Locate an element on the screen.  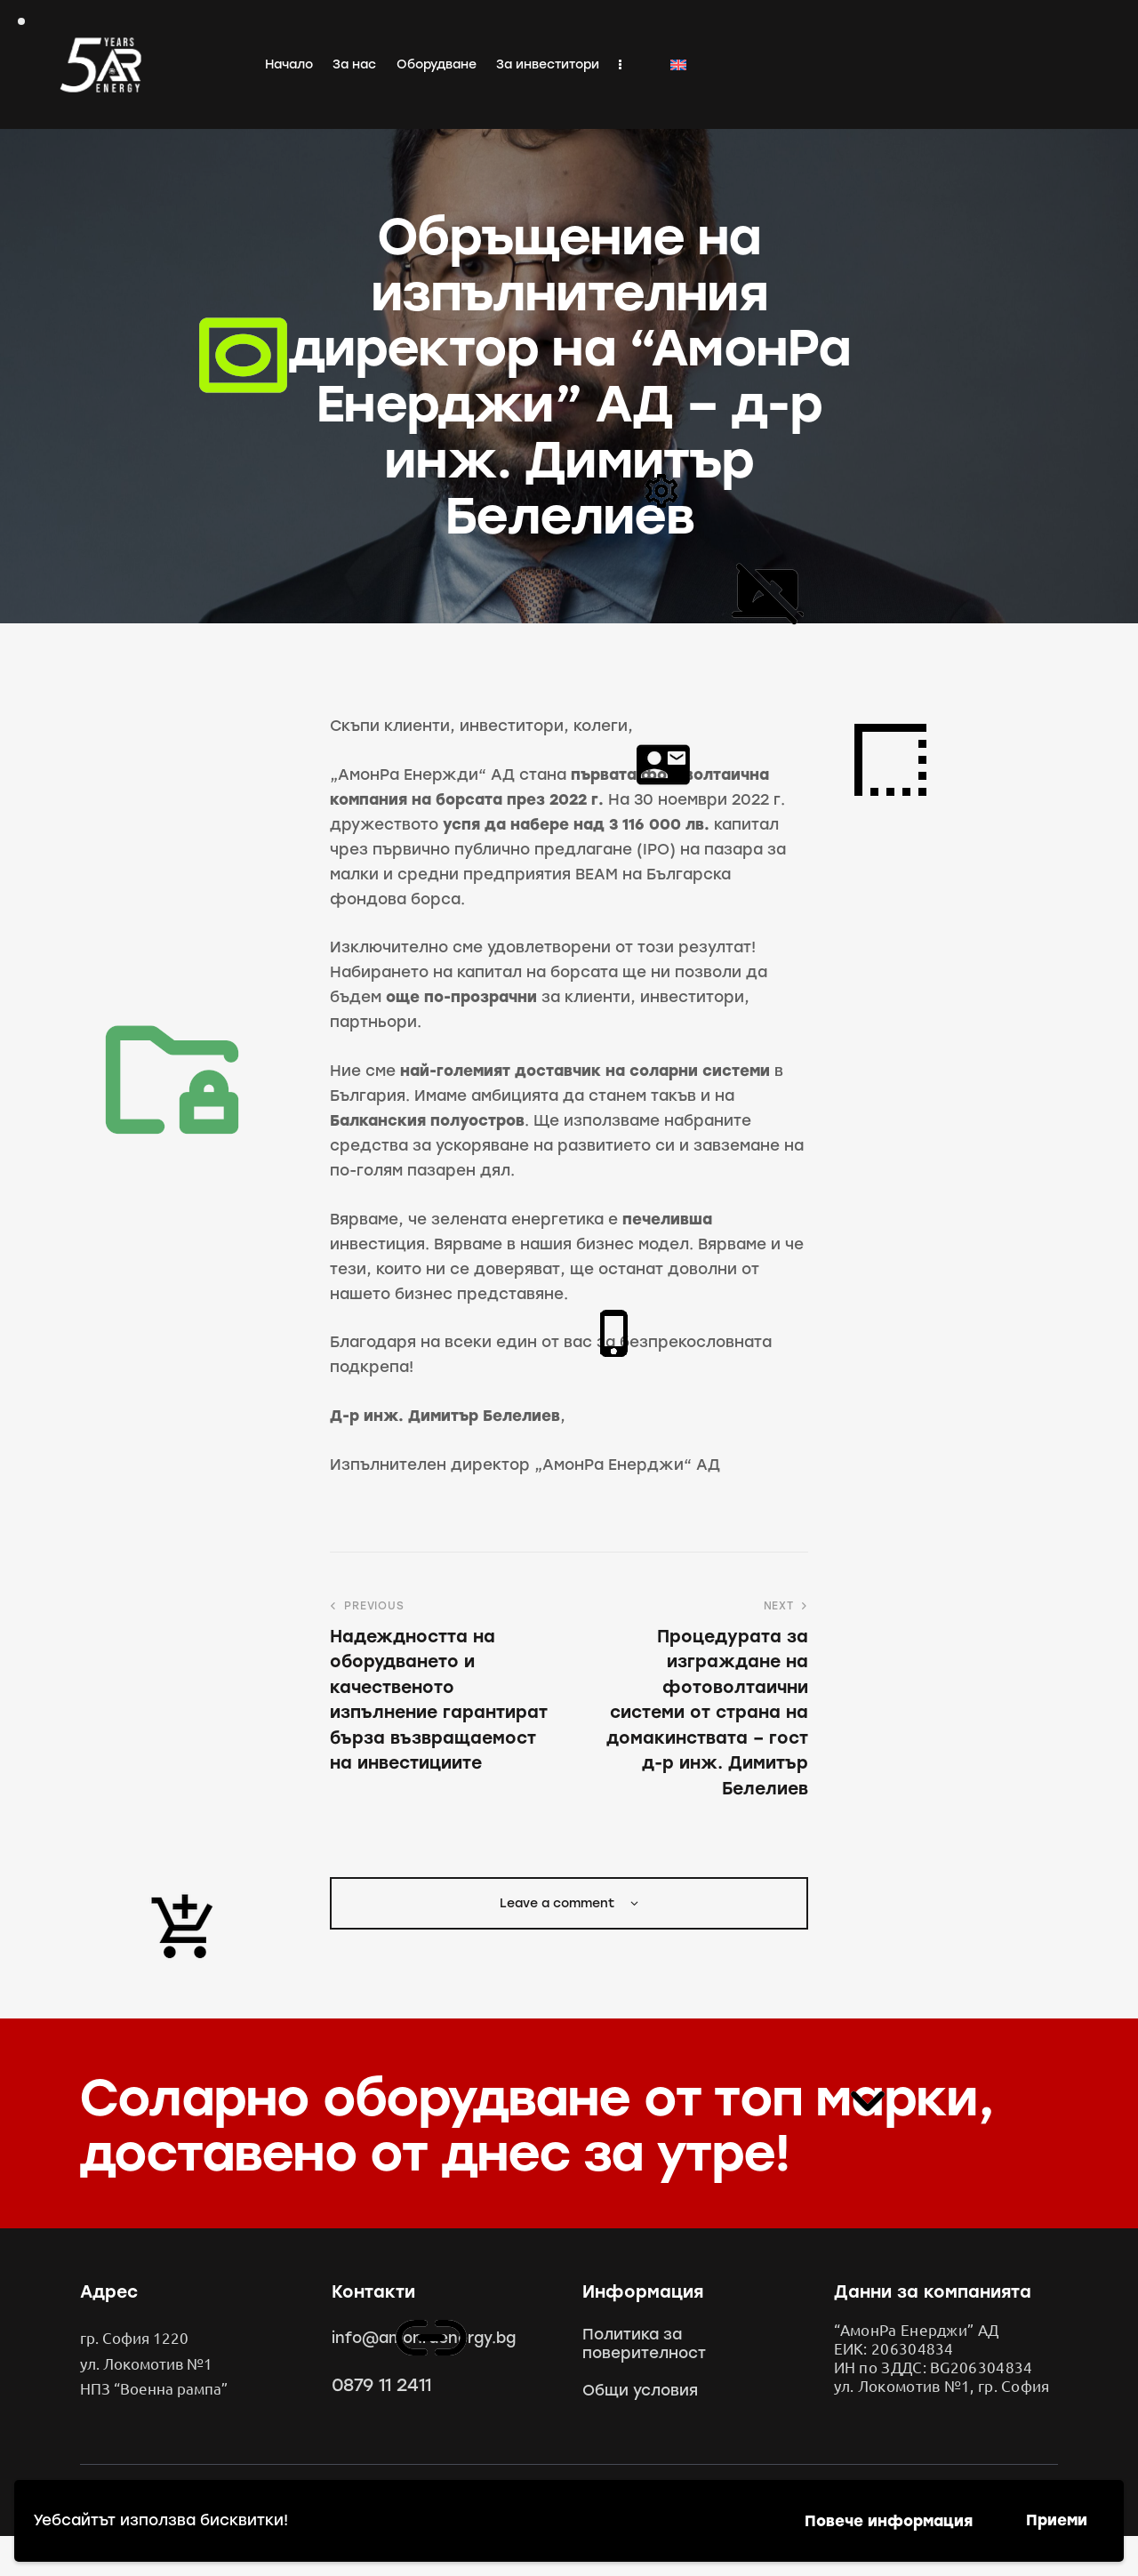
add item to shopping cart is located at coordinates (185, 1928).